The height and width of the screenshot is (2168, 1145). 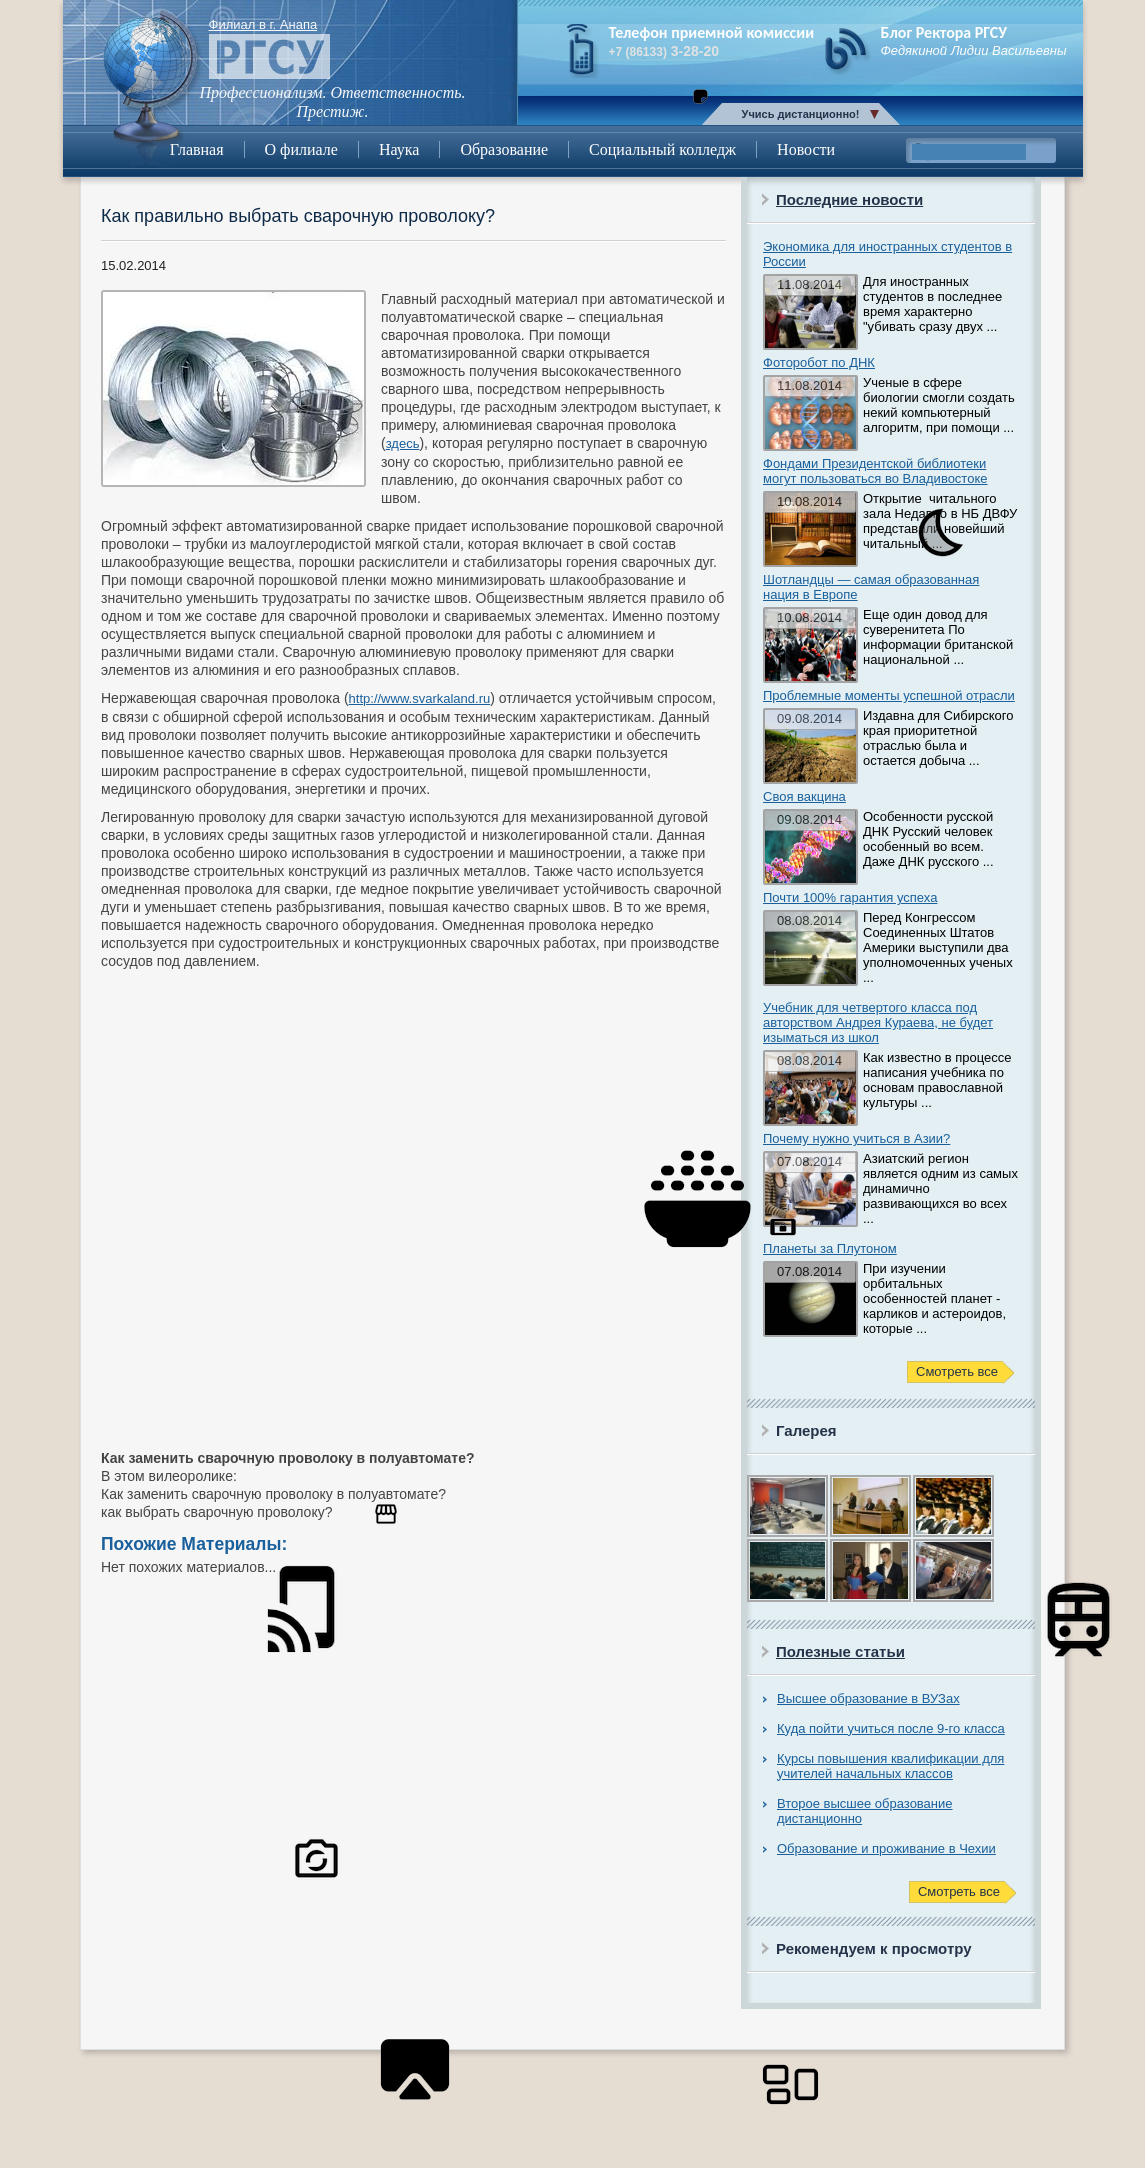 I want to click on view train schedules or routes, so click(x=1078, y=1621).